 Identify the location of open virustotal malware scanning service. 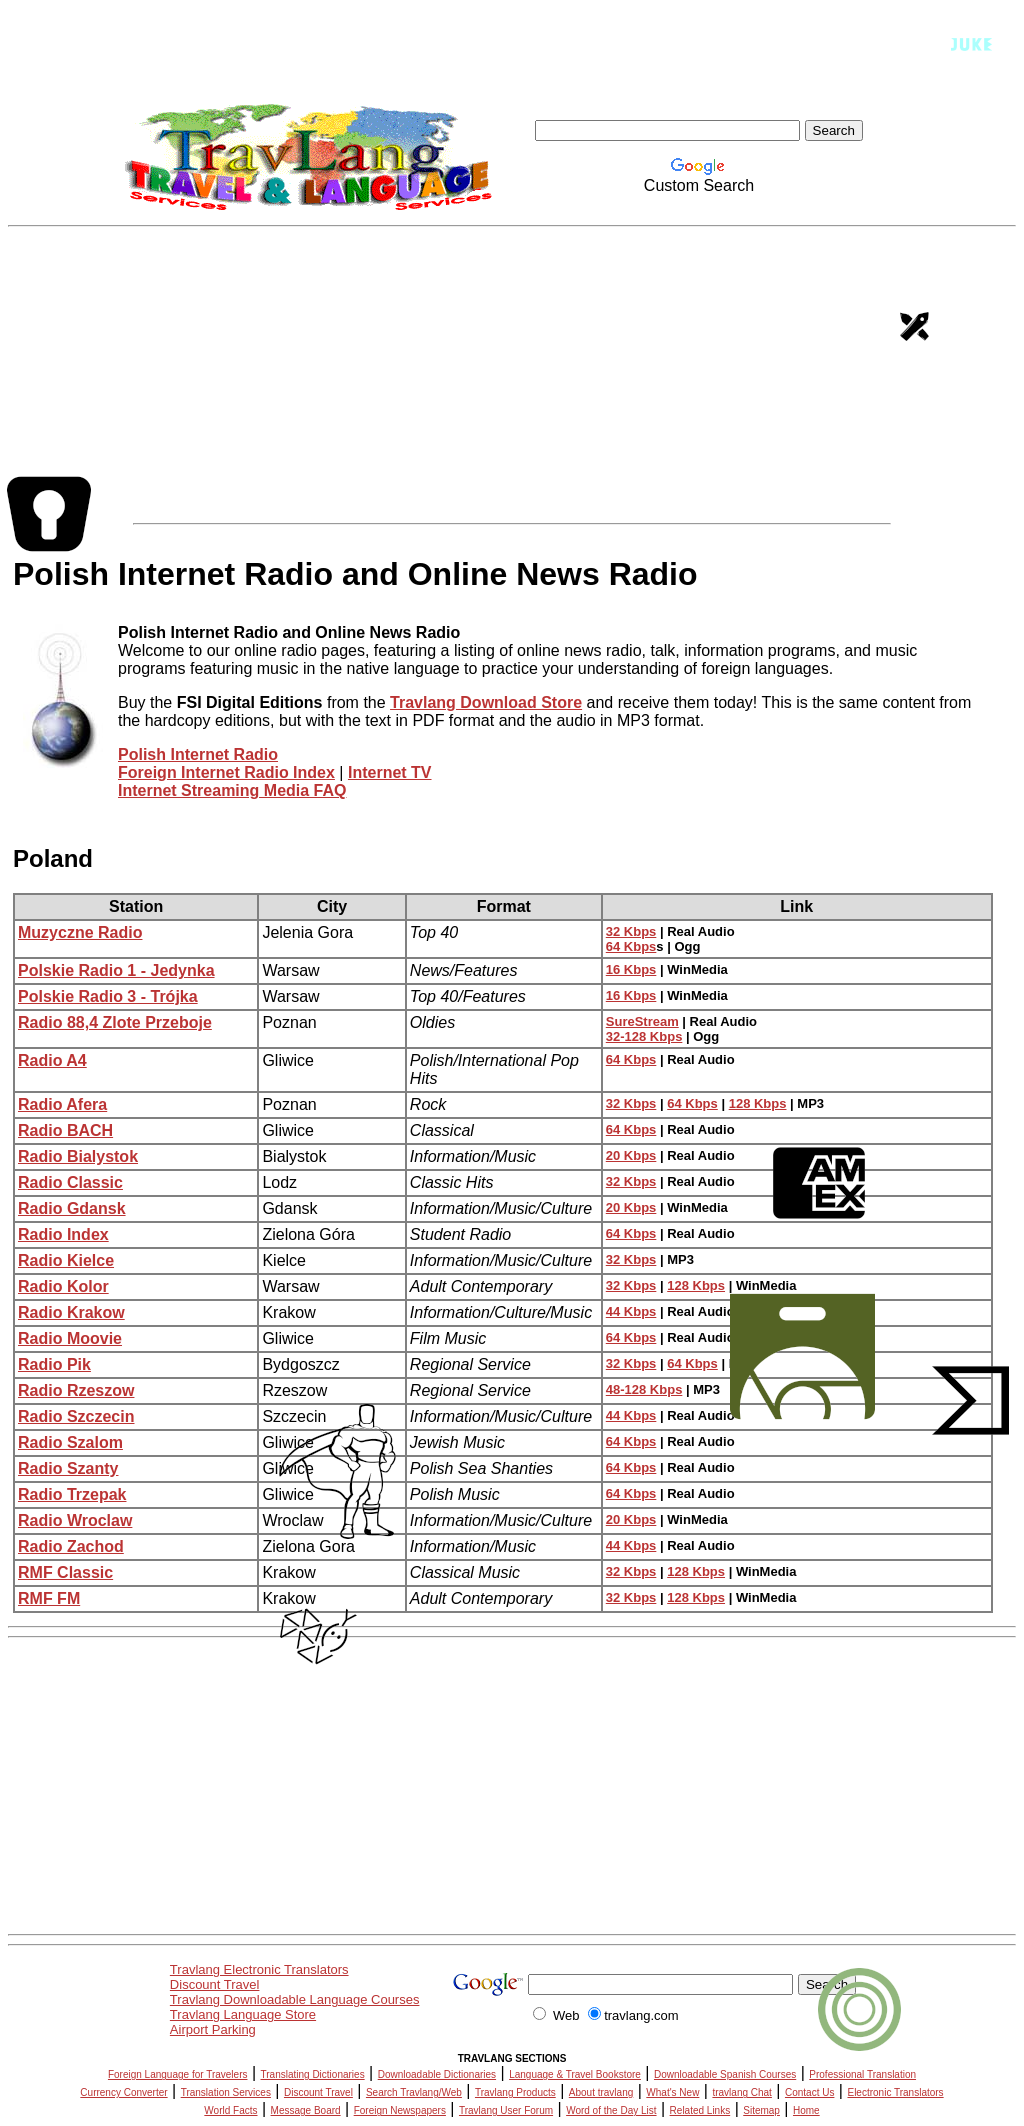
(970, 1400).